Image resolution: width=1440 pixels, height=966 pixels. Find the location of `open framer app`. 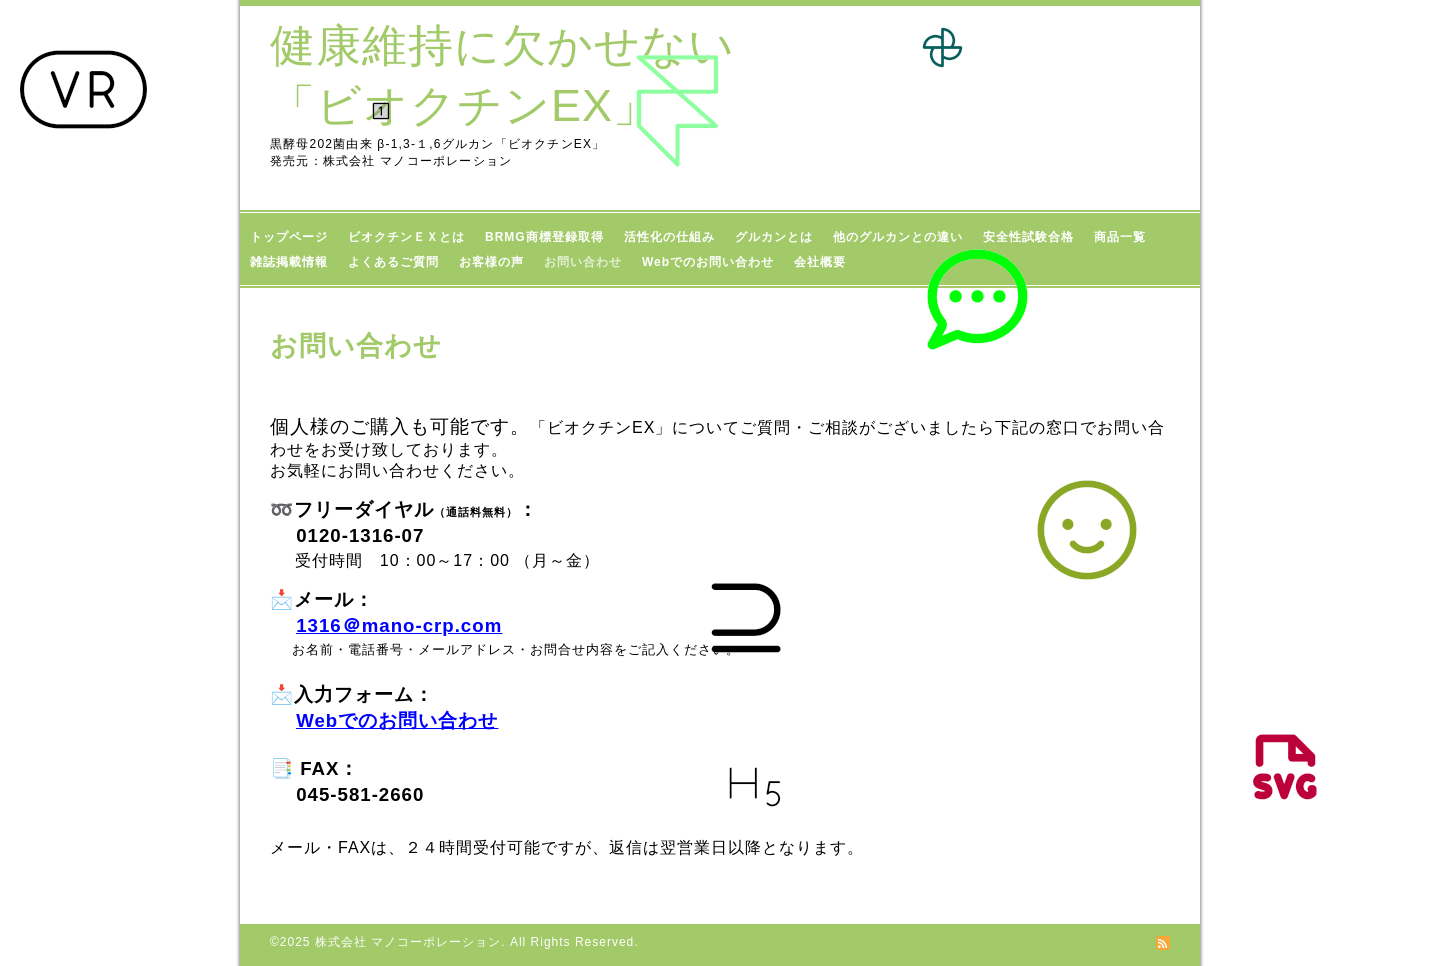

open framer app is located at coordinates (677, 104).